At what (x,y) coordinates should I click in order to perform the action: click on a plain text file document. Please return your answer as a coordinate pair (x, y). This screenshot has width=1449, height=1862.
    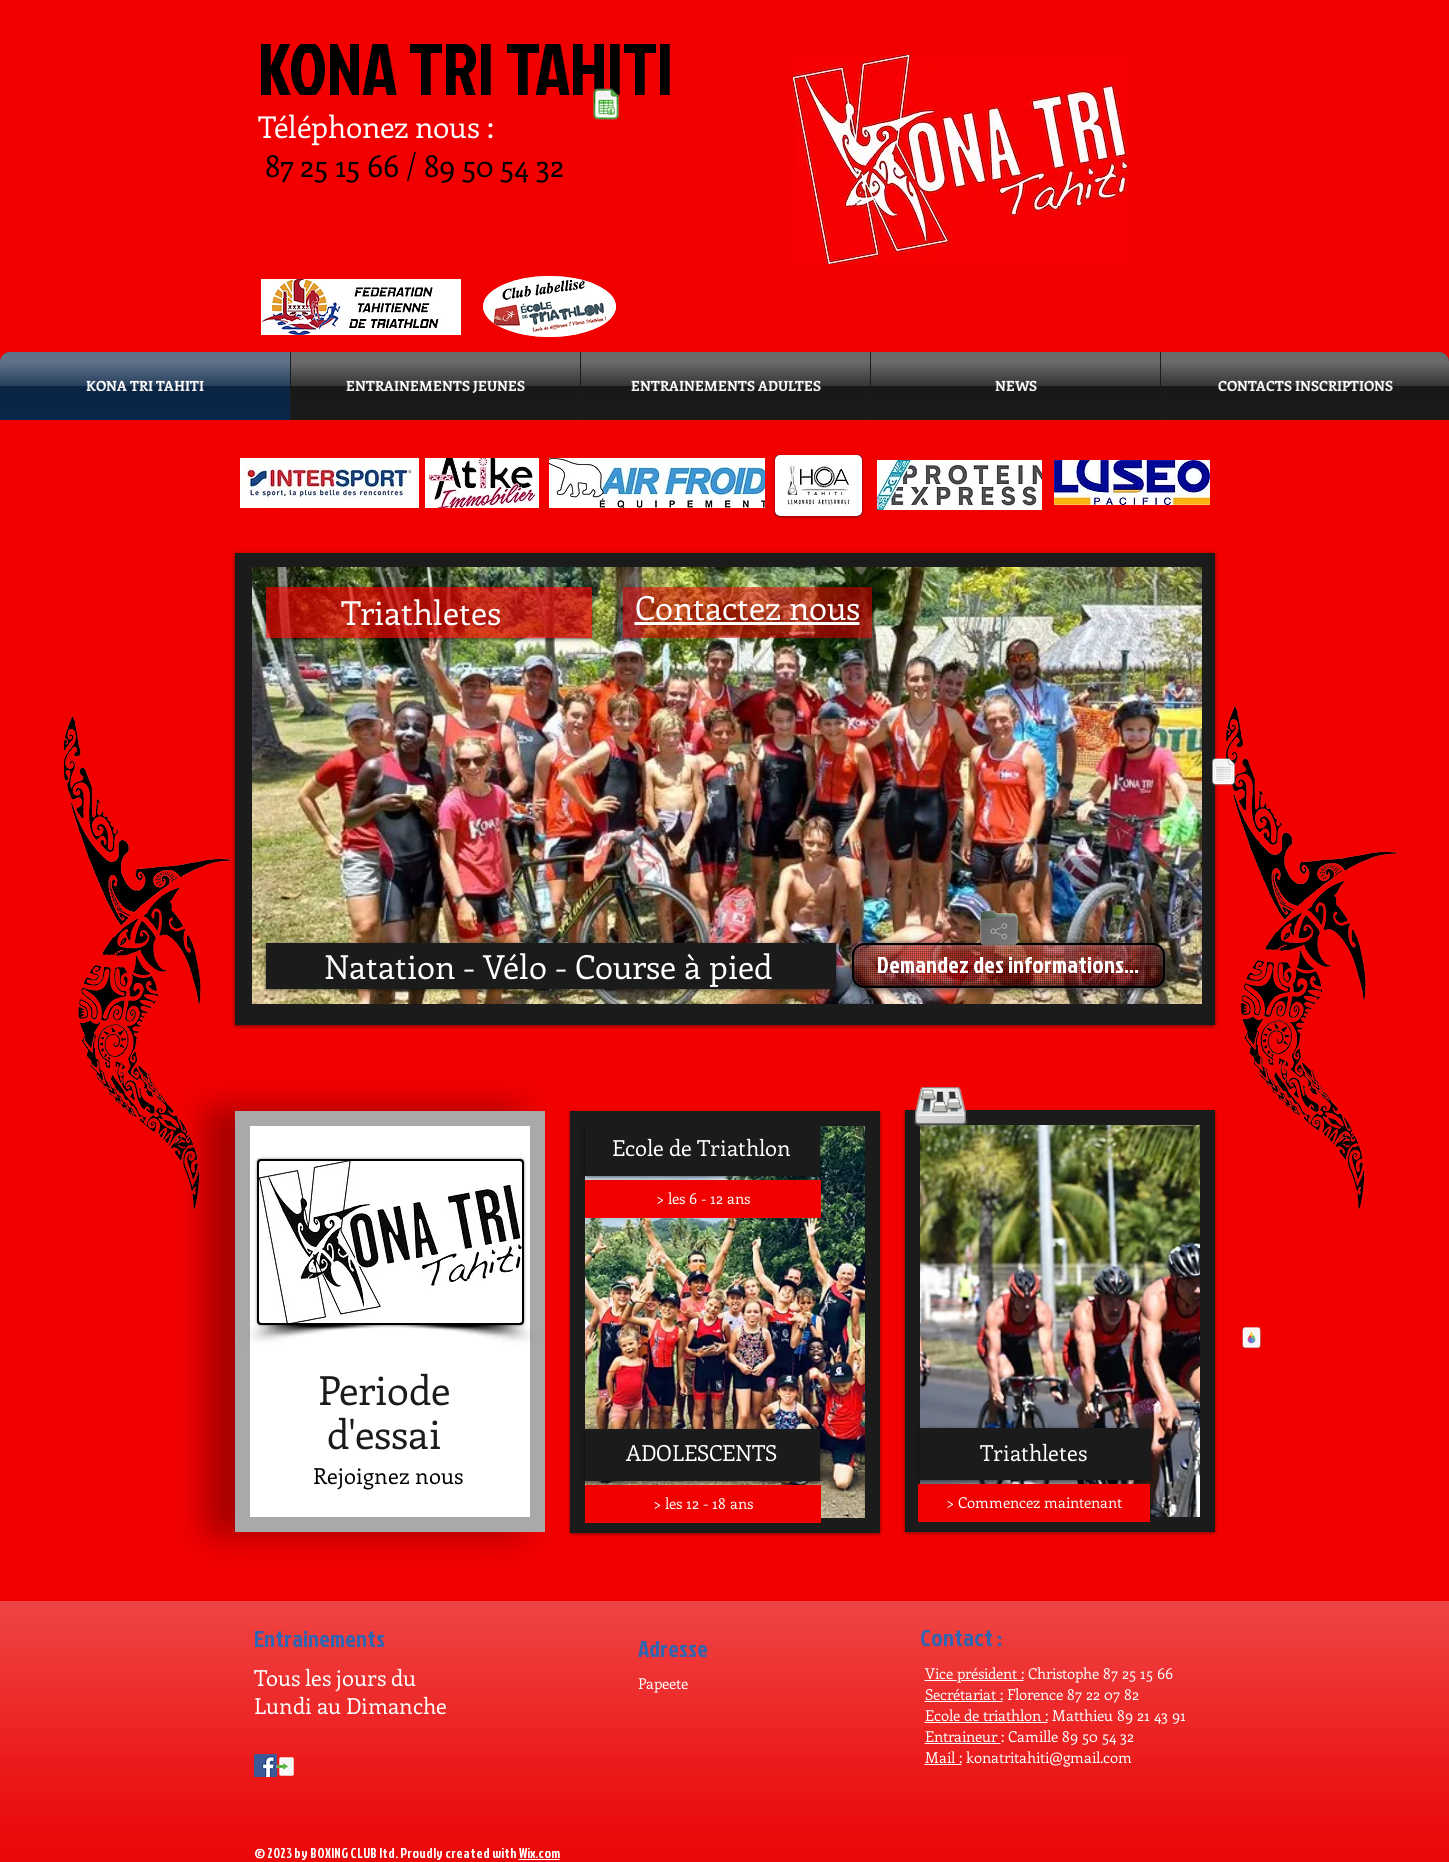
    Looking at the image, I should click on (1223, 771).